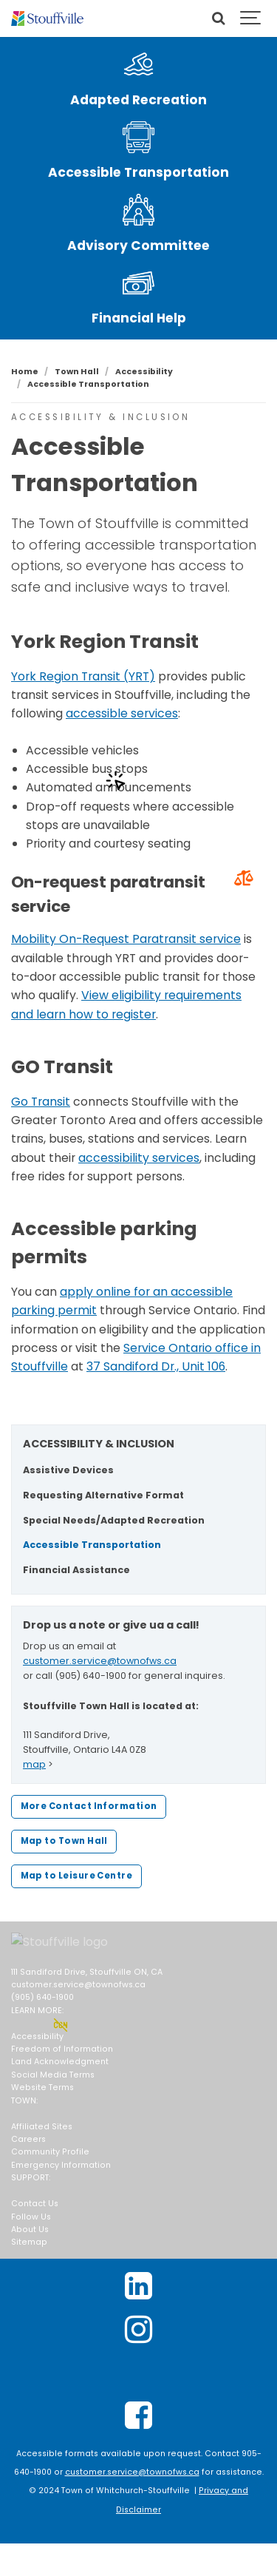  Describe the element at coordinates (61, 2025) in the screenshot. I see `http connection disabled or unavailable` at that location.